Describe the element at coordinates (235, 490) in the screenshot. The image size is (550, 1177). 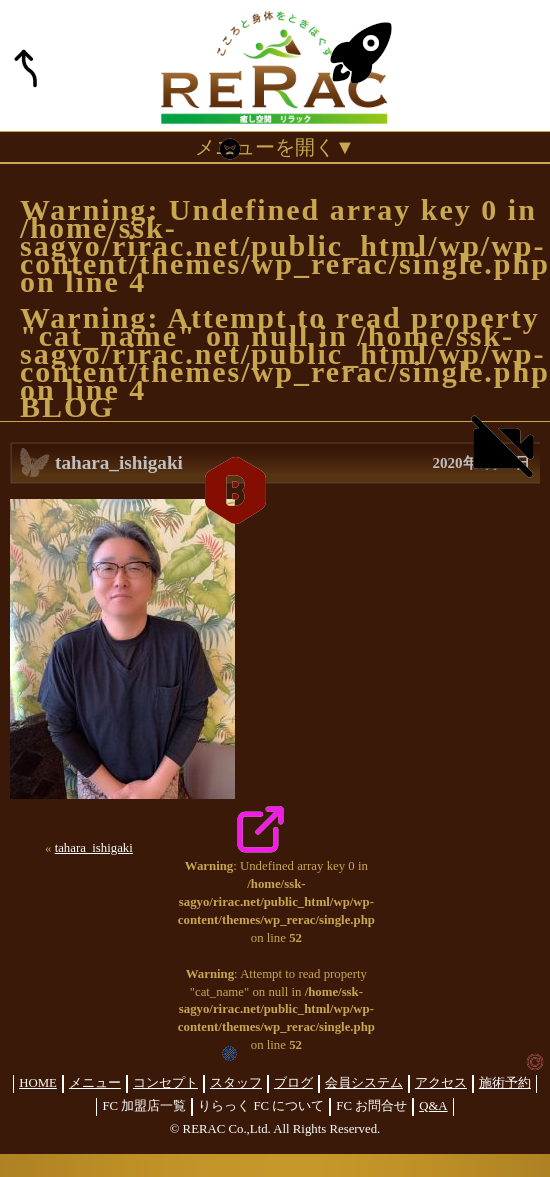
I see `indicates bold text formatting option` at that location.